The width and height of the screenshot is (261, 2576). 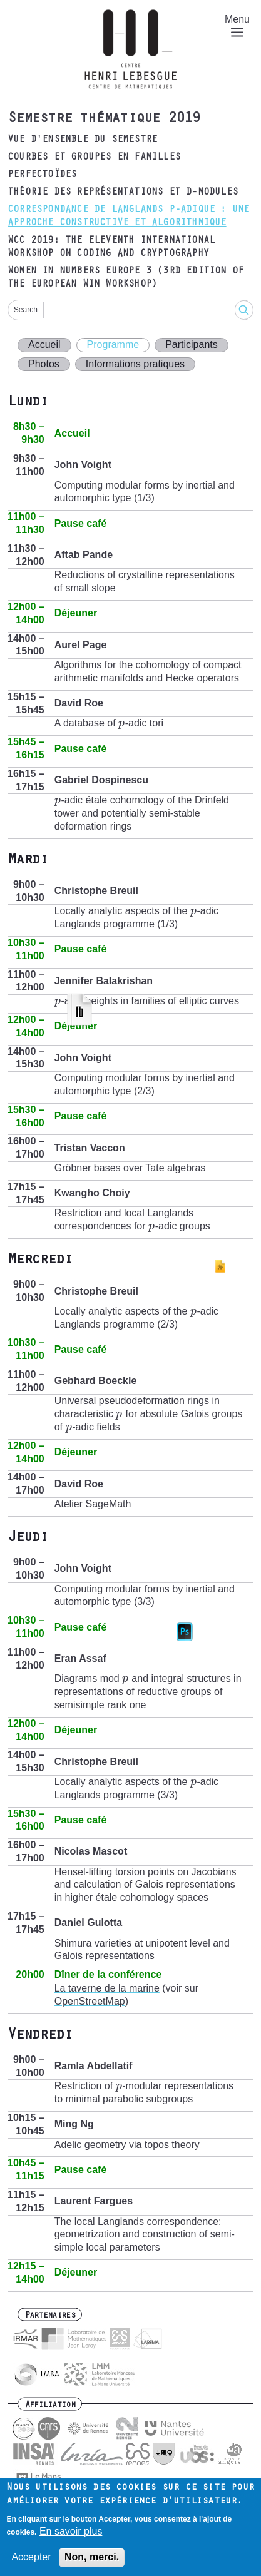 I want to click on a plugin-generated file type, so click(x=220, y=1266).